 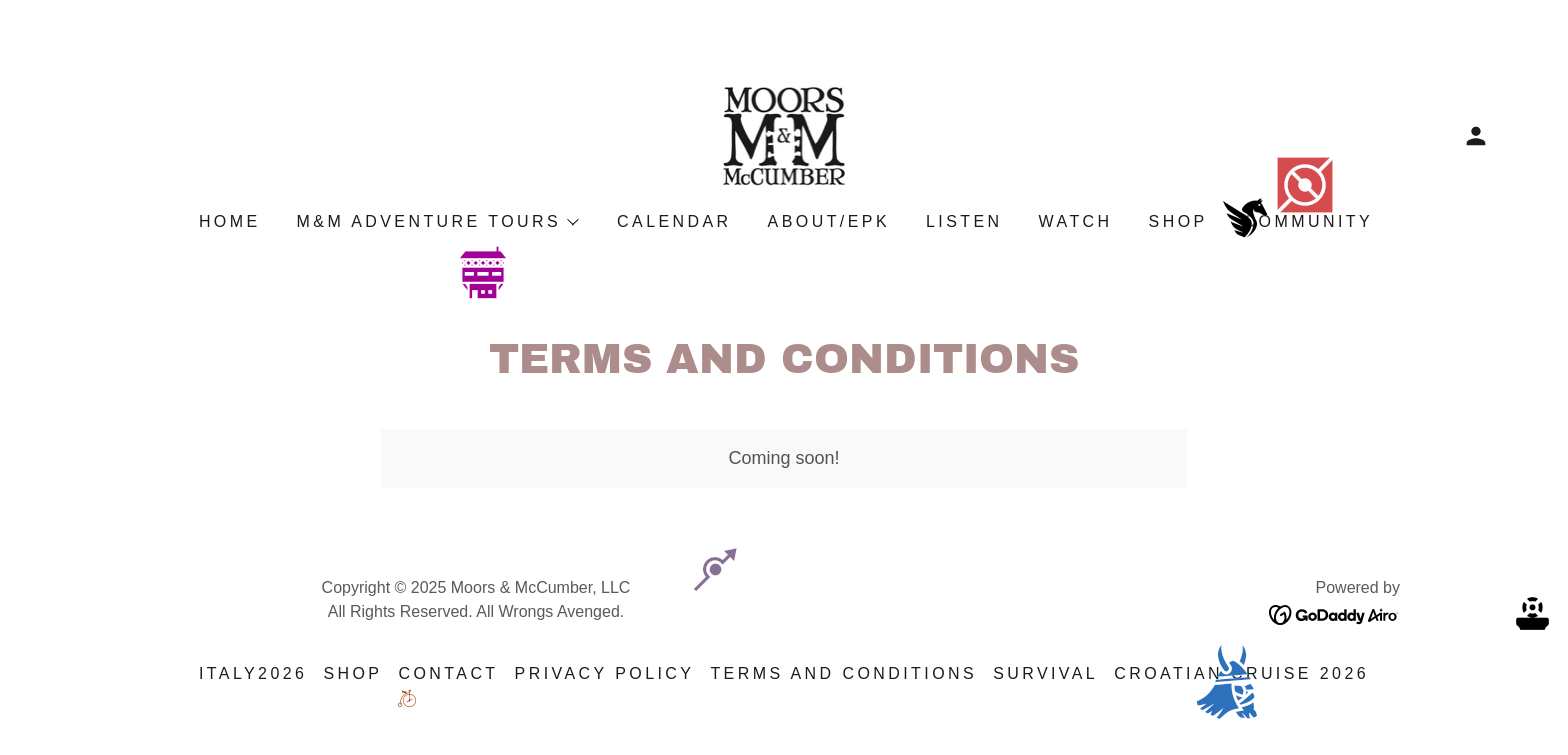 I want to click on access building or fortress in game, so click(x=483, y=272).